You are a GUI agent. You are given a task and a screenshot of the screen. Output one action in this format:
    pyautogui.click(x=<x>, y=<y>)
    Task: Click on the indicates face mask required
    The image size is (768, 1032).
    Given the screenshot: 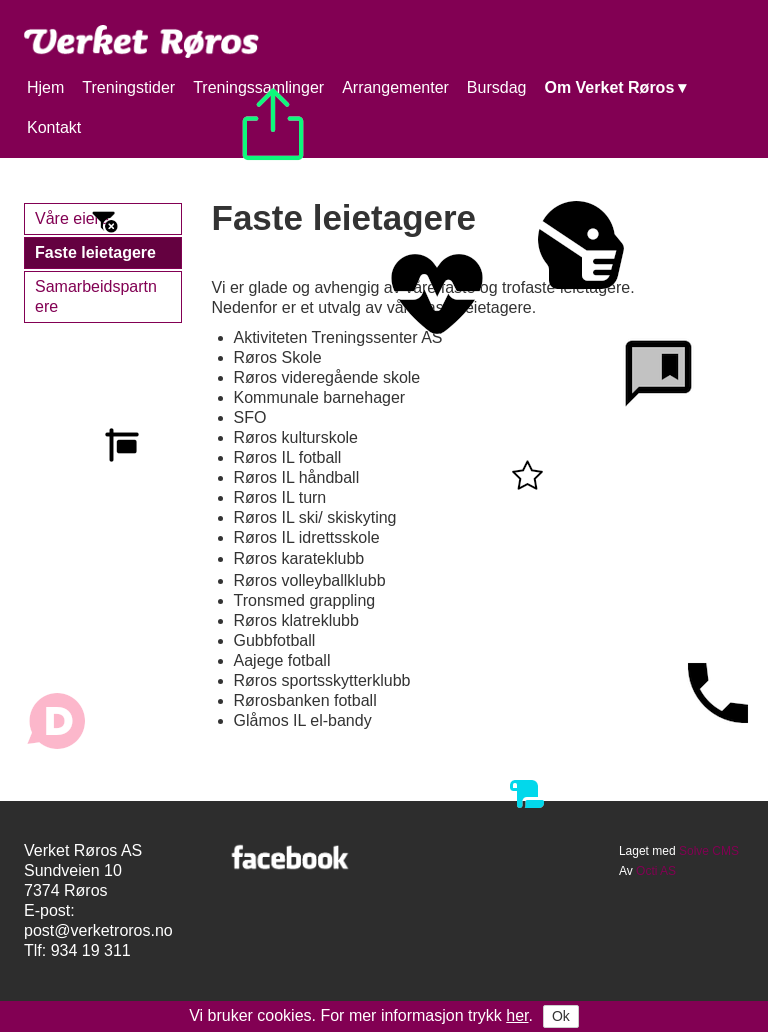 What is the action you would take?
    pyautogui.click(x=582, y=245)
    